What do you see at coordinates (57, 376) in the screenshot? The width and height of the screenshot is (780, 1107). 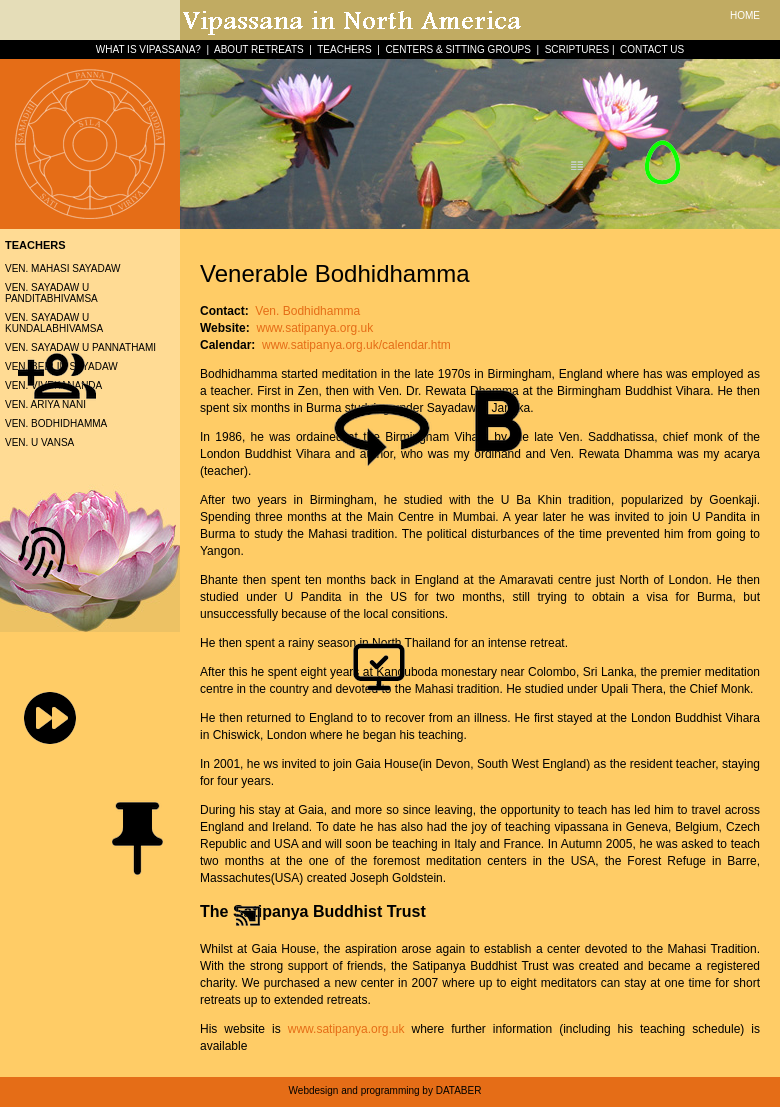 I see `add a new member to a group` at bounding box center [57, 376].